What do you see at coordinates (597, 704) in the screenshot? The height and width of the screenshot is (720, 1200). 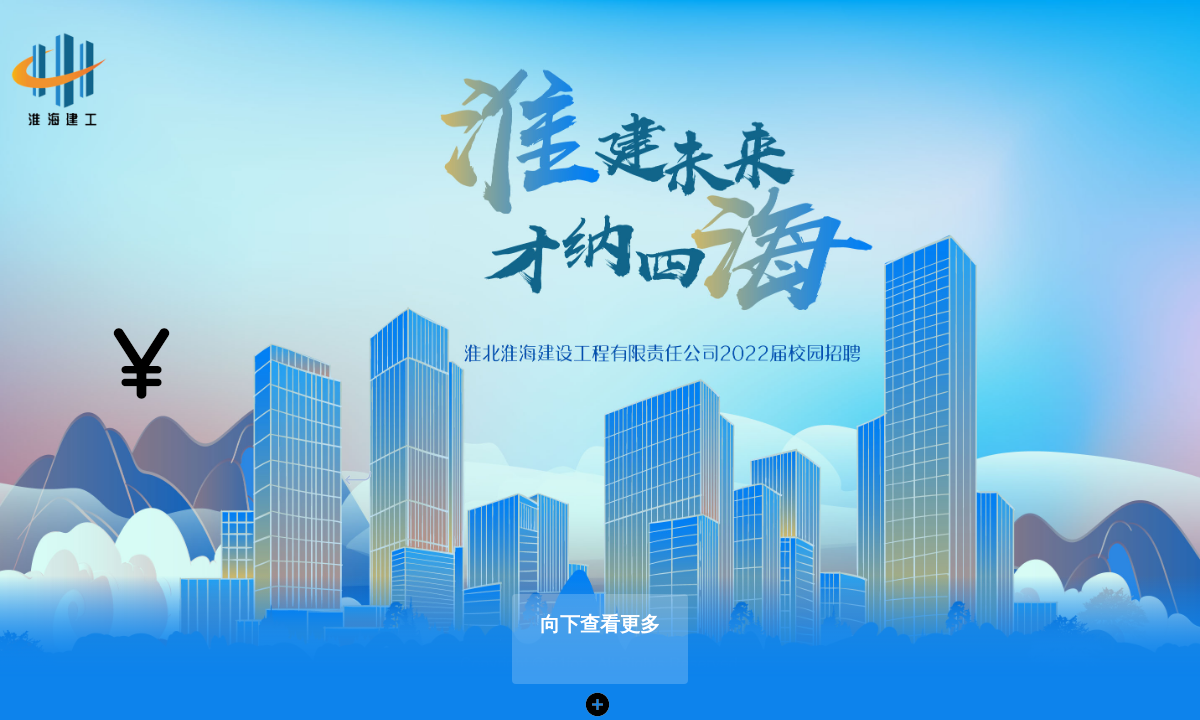 I see `add a new item` at bounding box center [597, 704].